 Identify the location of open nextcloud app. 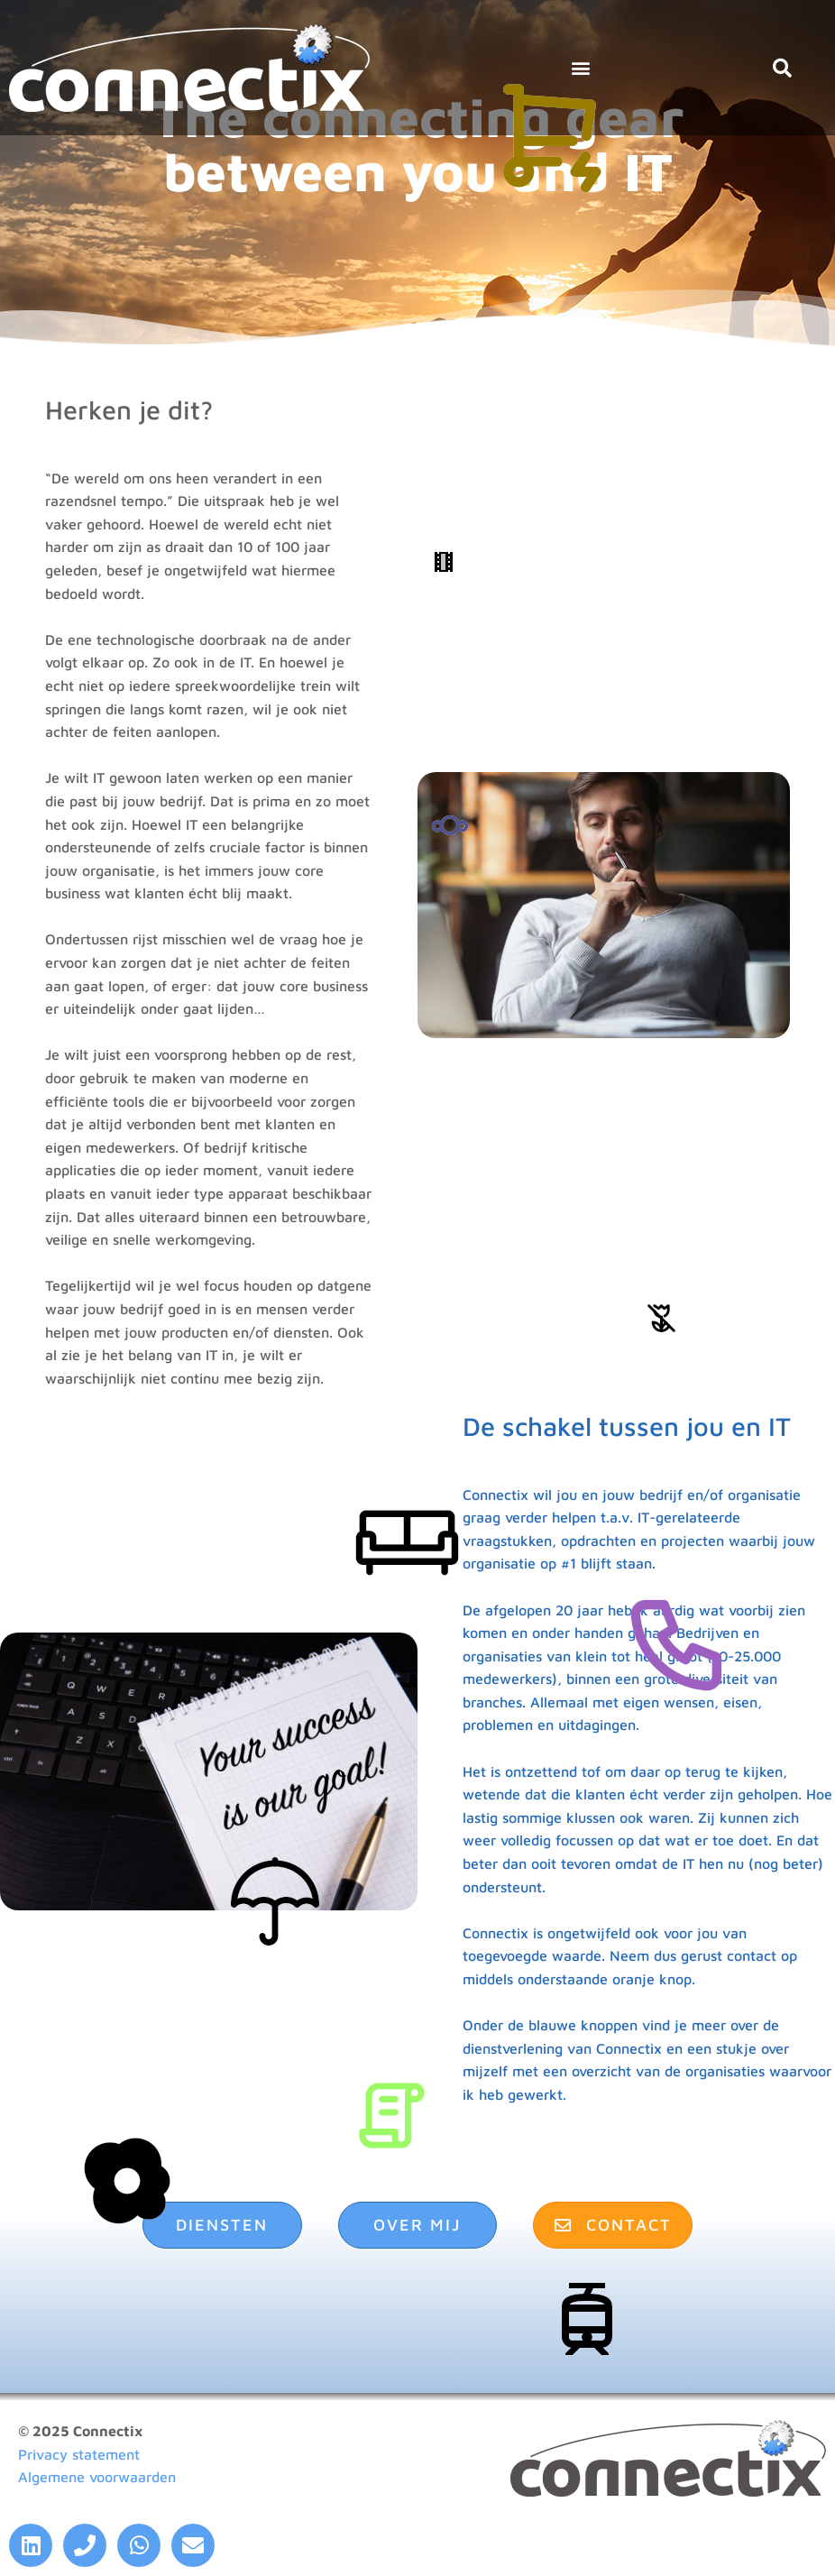
(450, 825).